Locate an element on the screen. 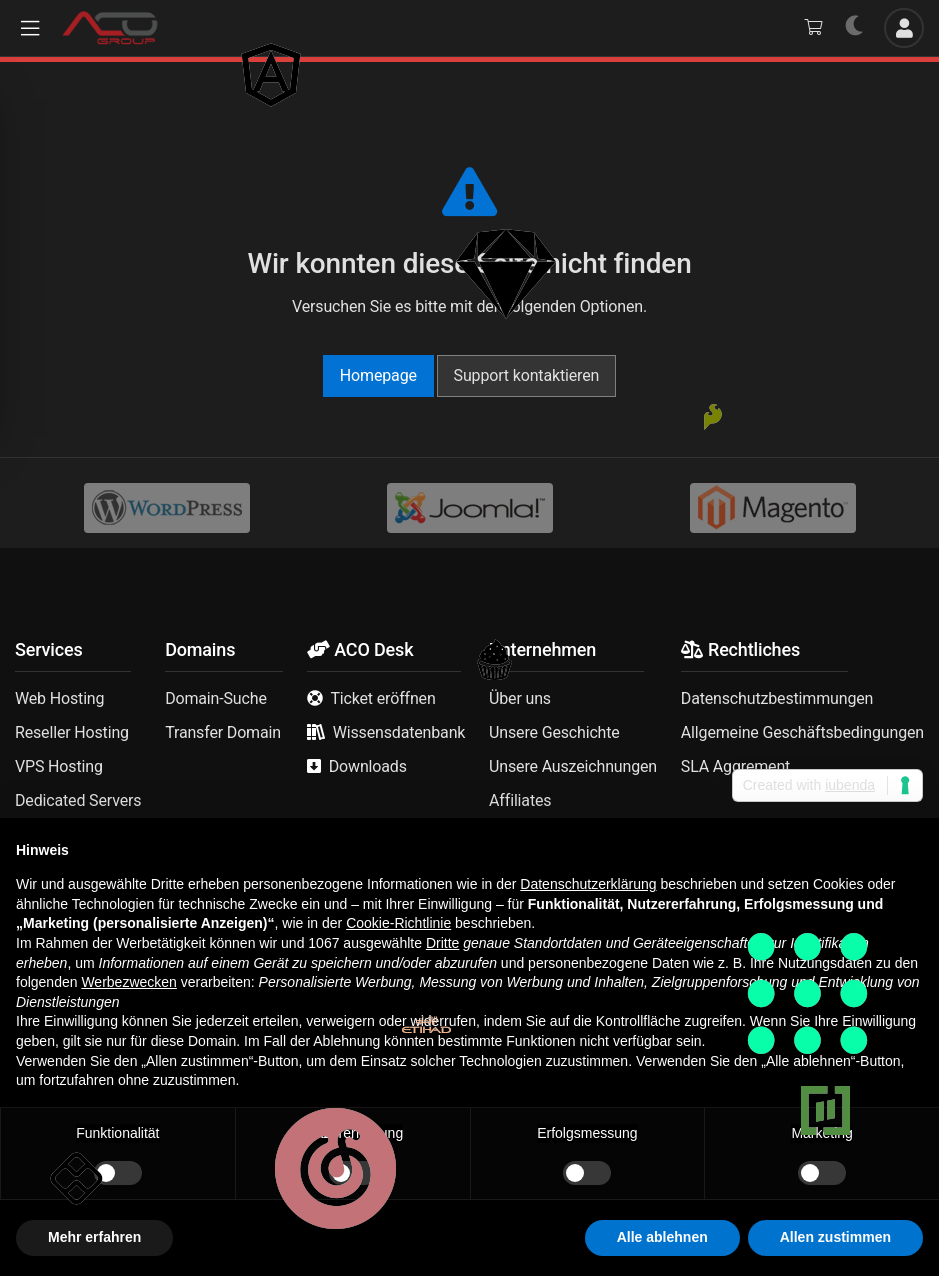 This screenshot has width=939, height=1276. open the RTLZWEI app or website is located at coordinates (825, 1110).